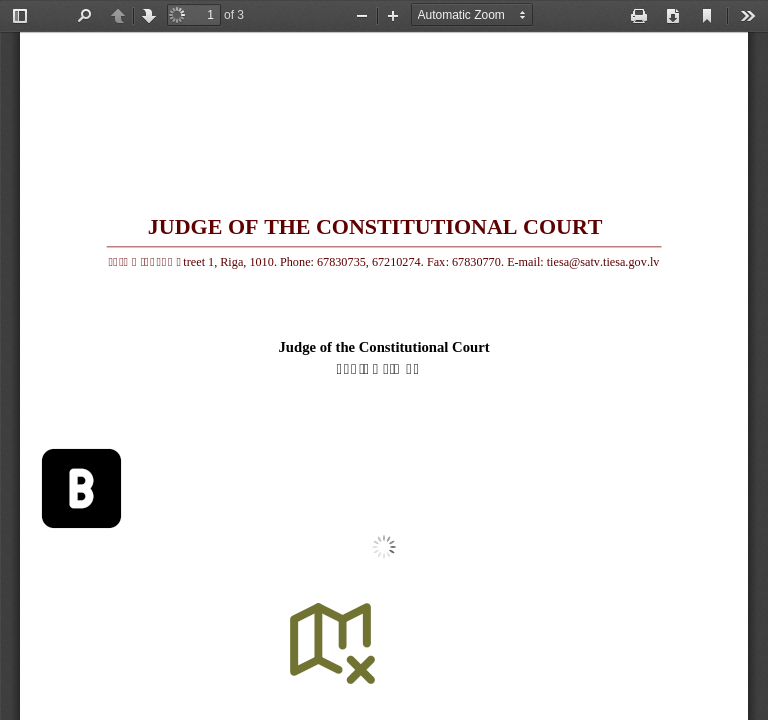  Describe the element at coordinates (81, 488) in the screenshot. I see `apply bold formatting to text` at that location.